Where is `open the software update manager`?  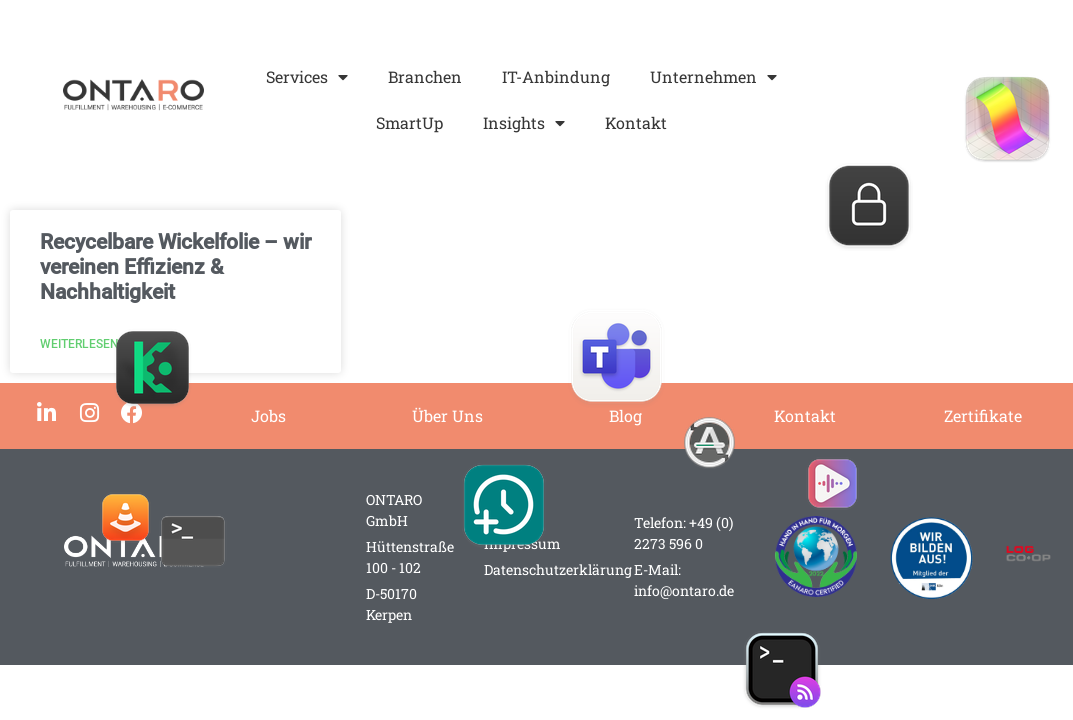 open the software update manager is located at coordinates (709, 442).